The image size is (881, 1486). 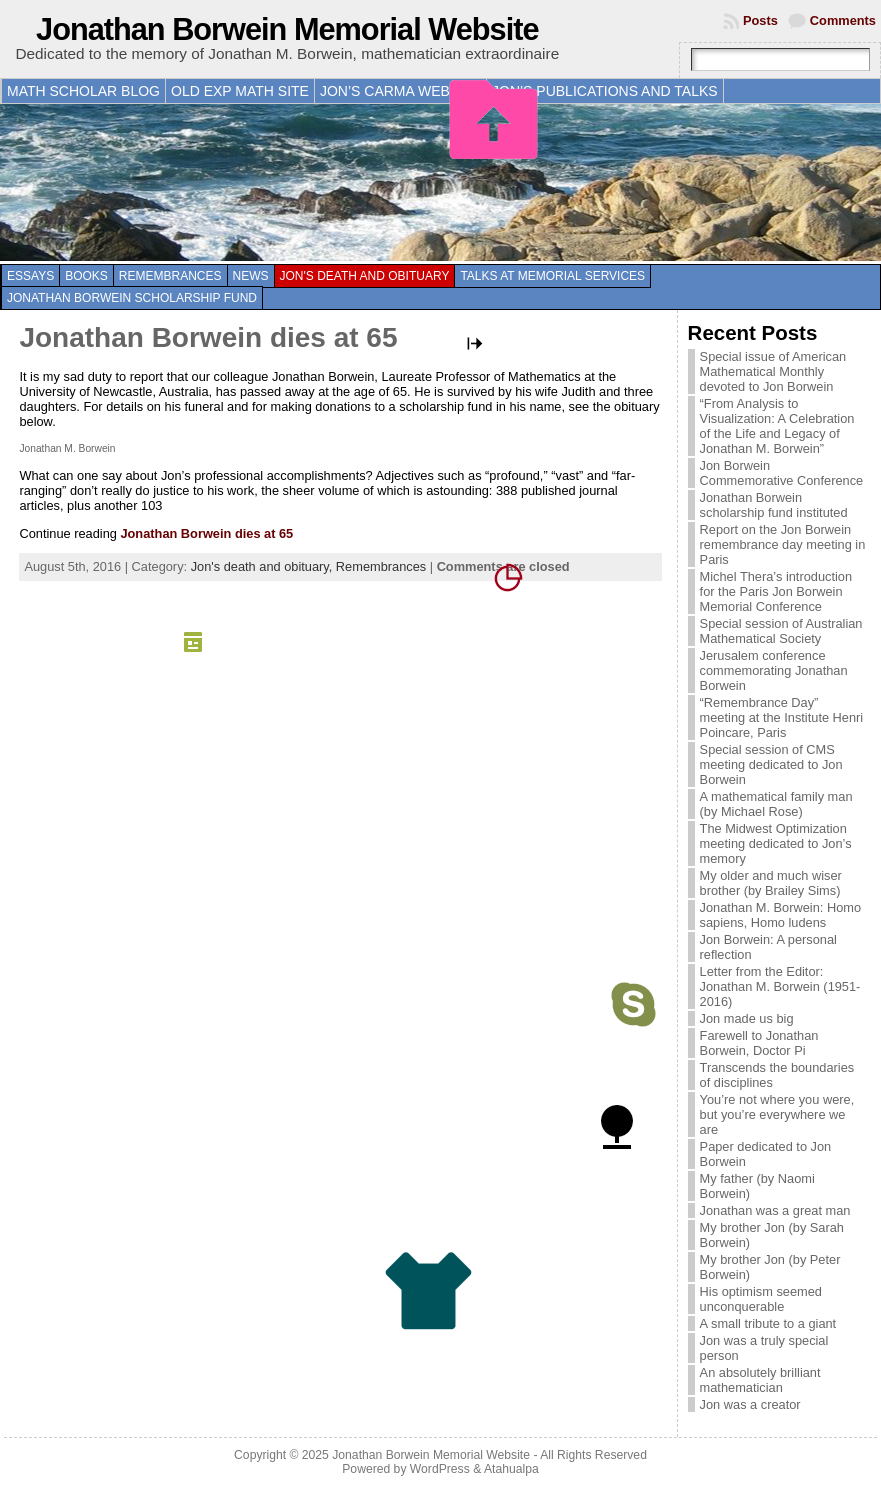 I want to click on view pinned location on map, so click(x=617, y=1125).